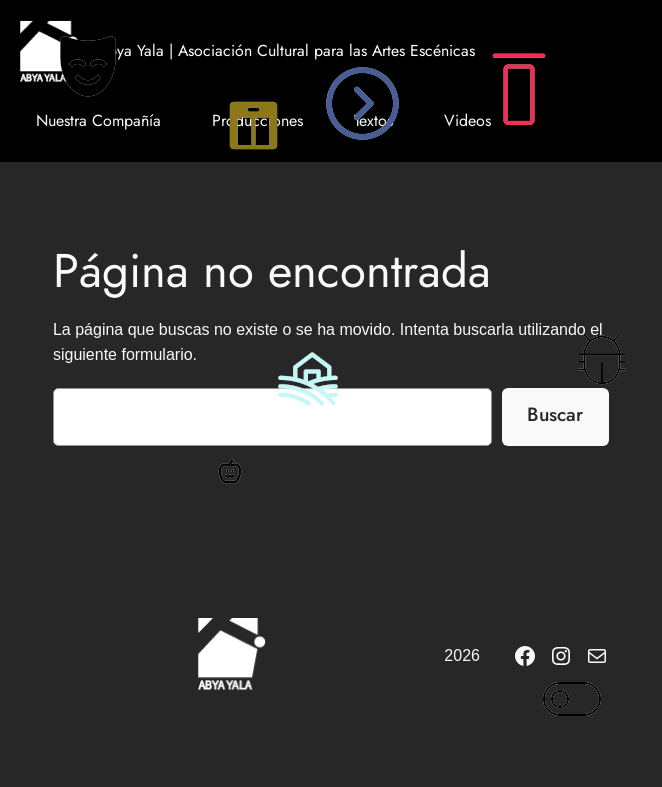 The width and height of the screenshot is (662, 787). I want to click on switch to theater or entertainment mode, so click(88, 64).